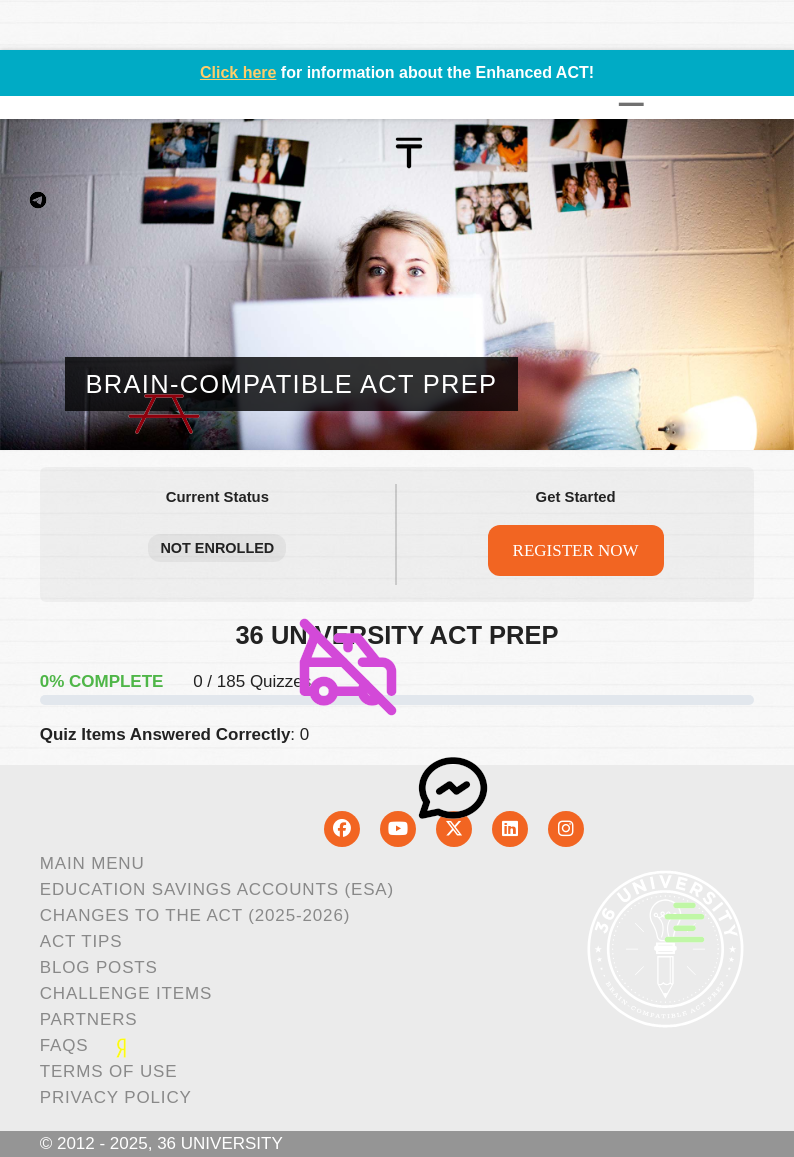 This screenshot has height=1157, width=794. What do you see at coordinates (348, 667) in the screenshot?
I see `vehicle unavailable or disabled` at bounding box center [348, 667].